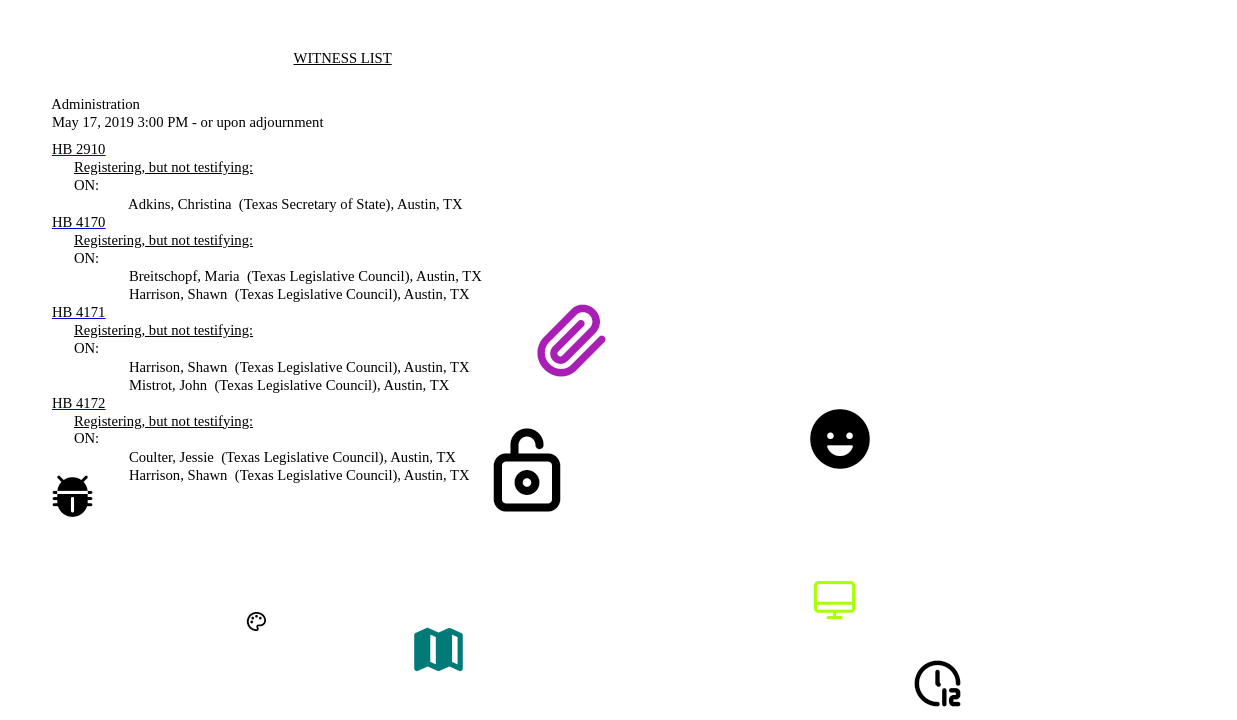 This screenshot has height=720, width=1237. Describe the element at coordinates (571, 342) in the screenshot. I see `attach a file to your message` at that location.